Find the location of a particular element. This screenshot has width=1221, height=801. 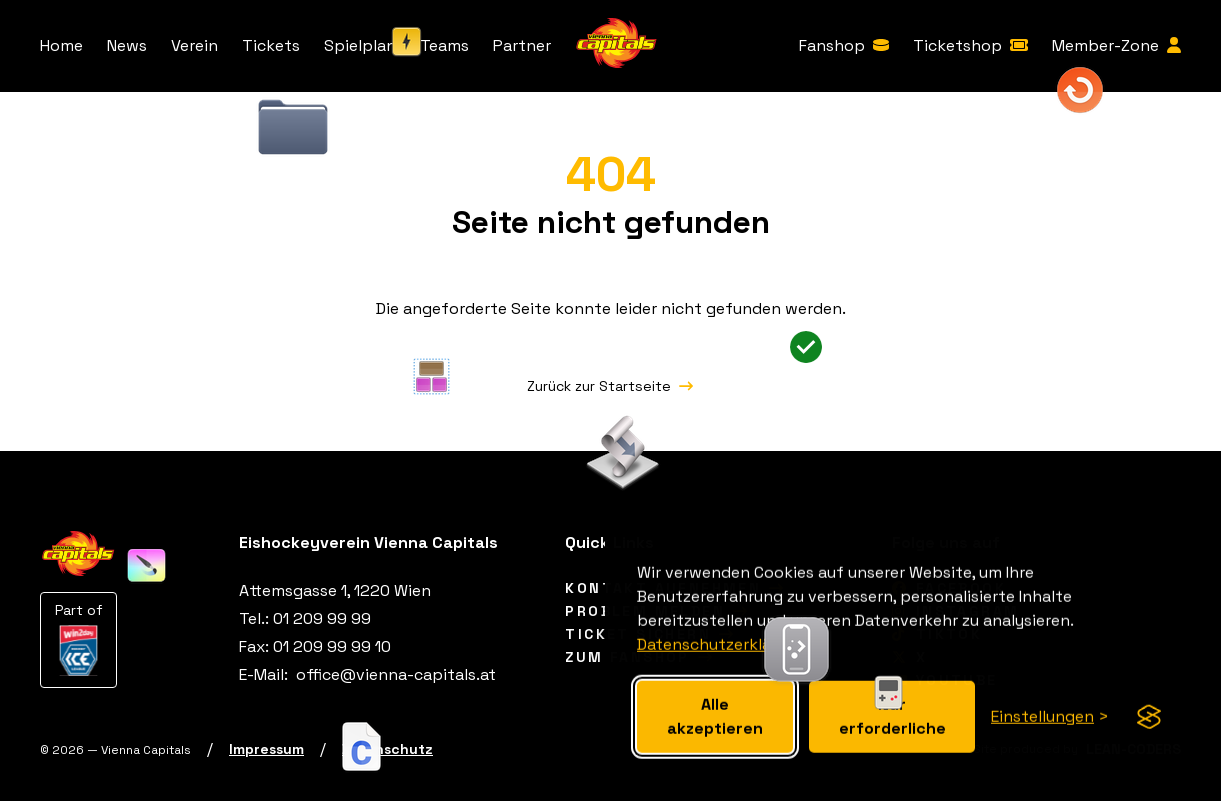

open folder to view contents is located at coordinates (293, 127).